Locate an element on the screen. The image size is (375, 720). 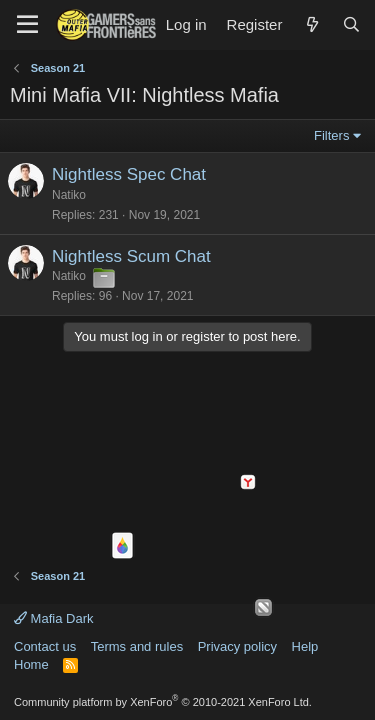
open file manager application is located at coordinates (104, 278).